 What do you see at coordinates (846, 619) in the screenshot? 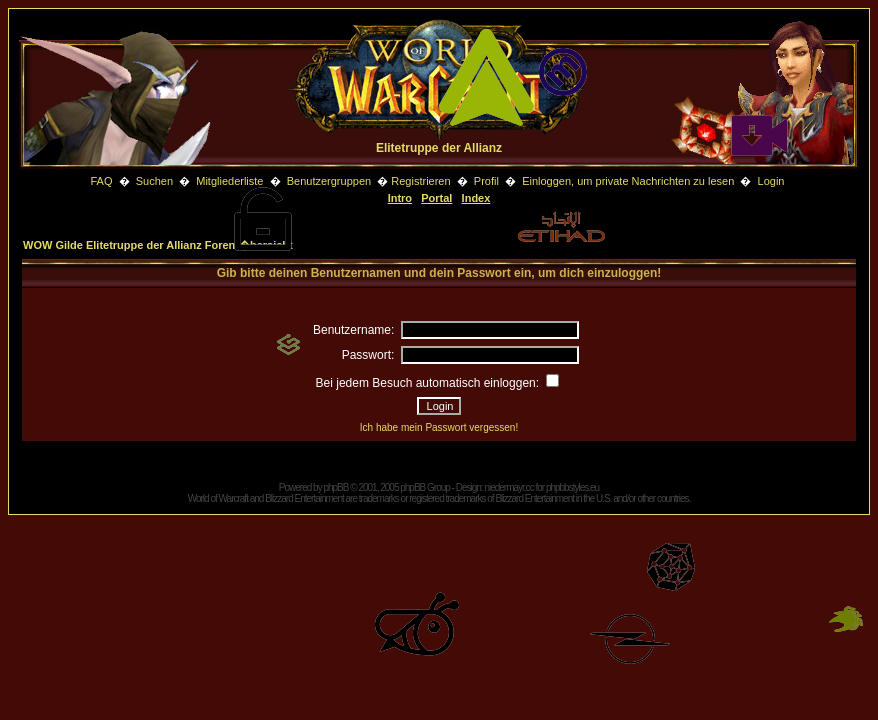
I see `bevy game engine logo` at bounding box center [846, 619].